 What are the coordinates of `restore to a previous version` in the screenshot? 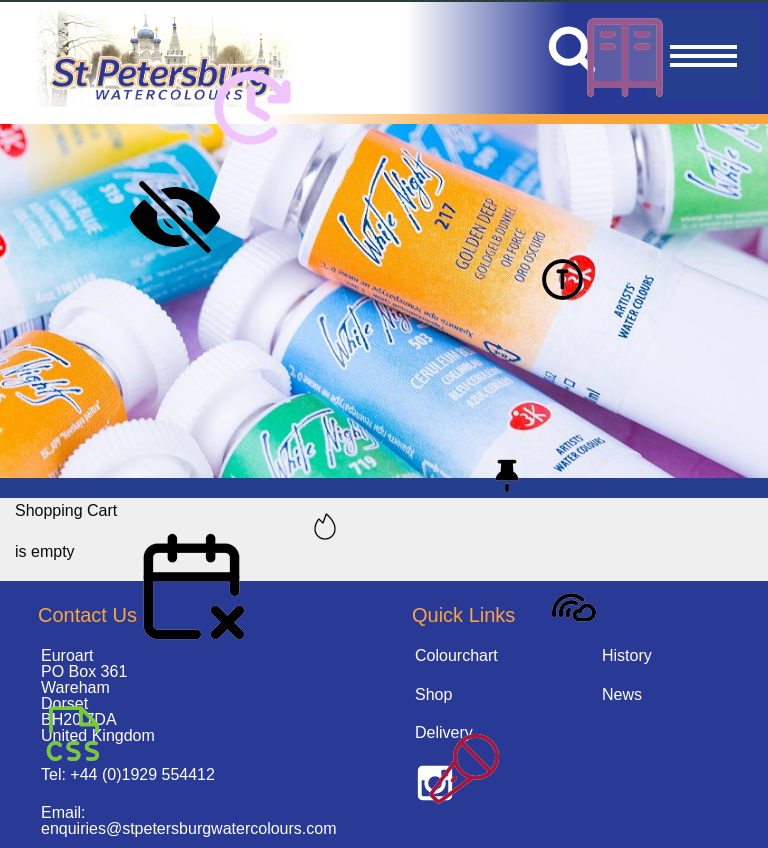 It's located at (251, 108).